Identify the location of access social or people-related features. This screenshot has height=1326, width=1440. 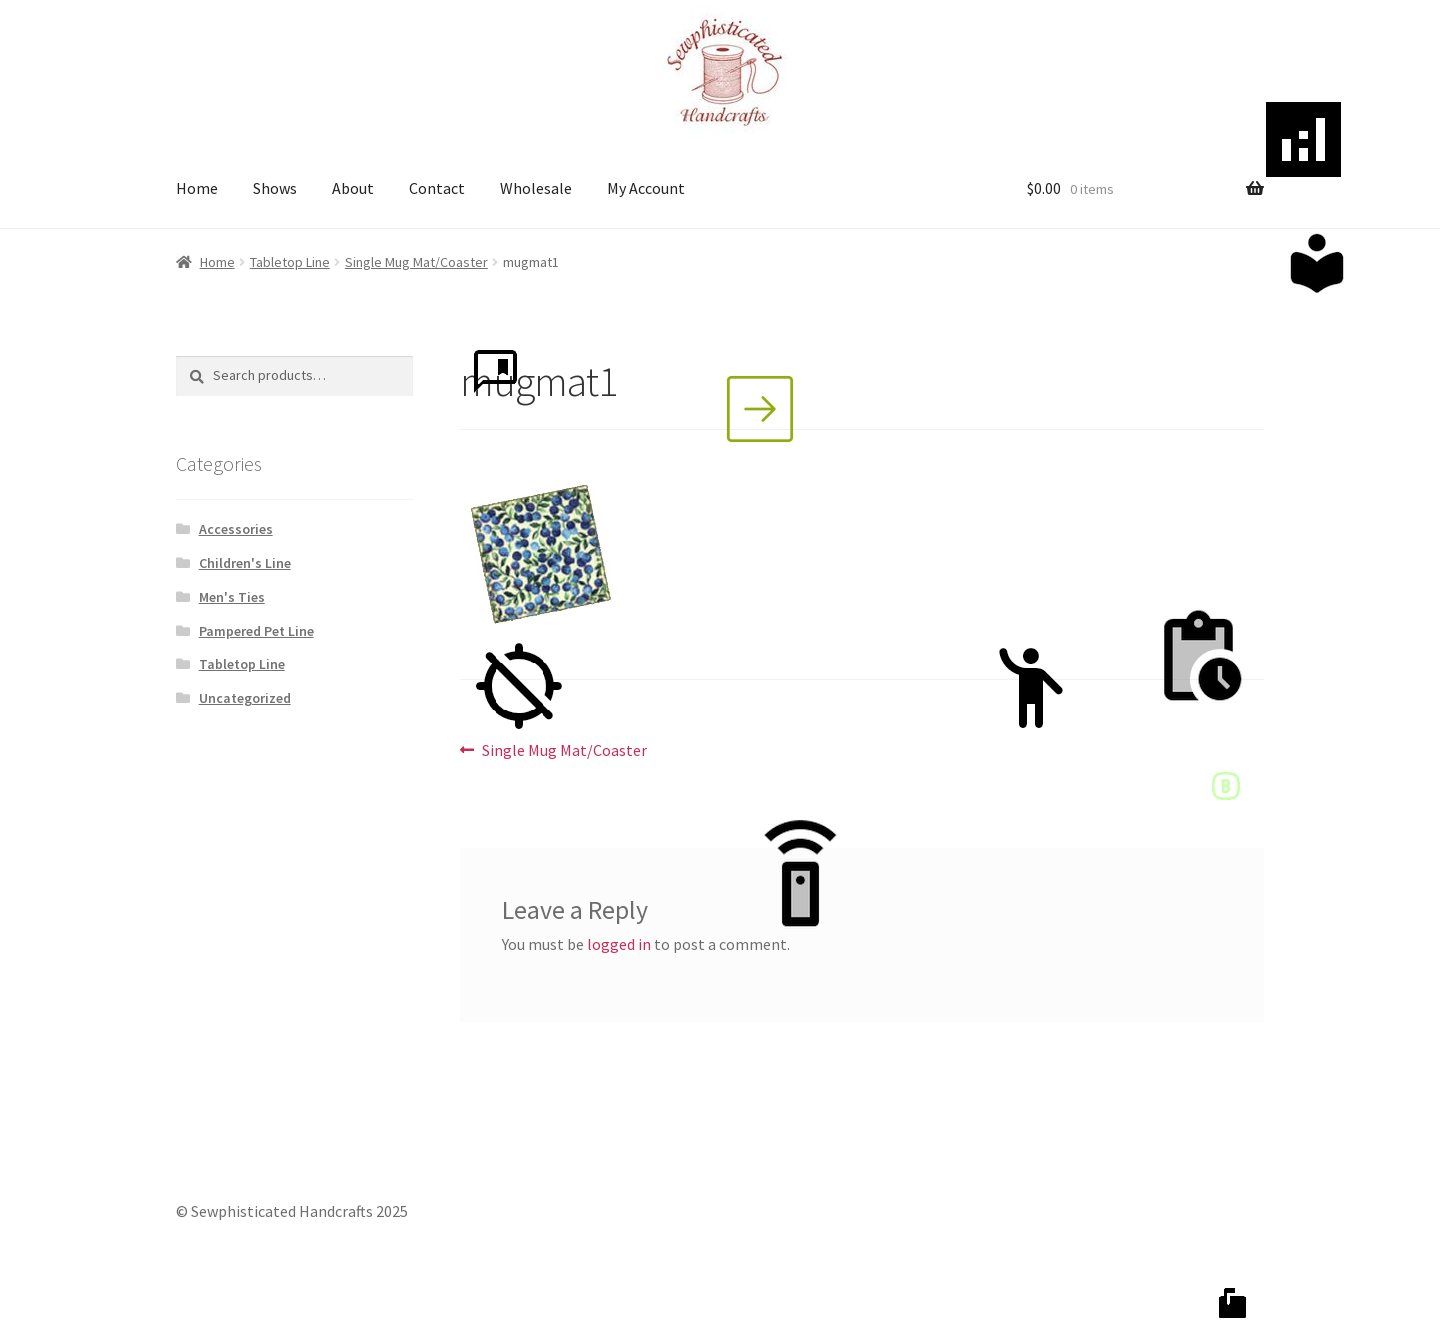
(1031, 688).